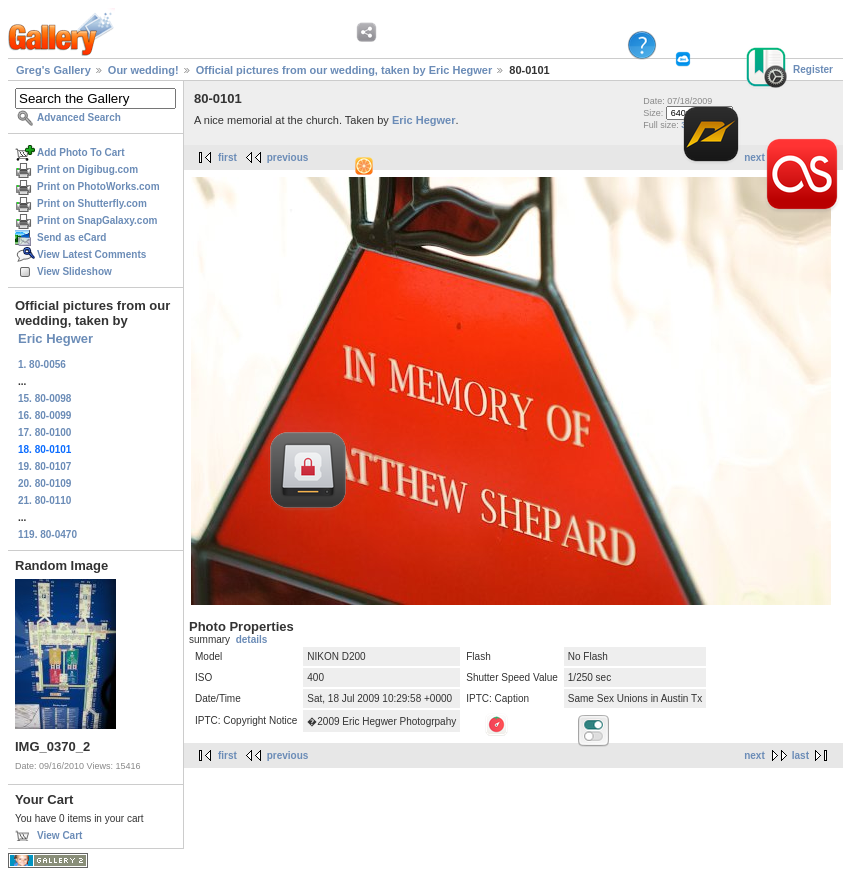 This screenshot has width=851, height=878. I want to click on open the help center, so click(642, 45).